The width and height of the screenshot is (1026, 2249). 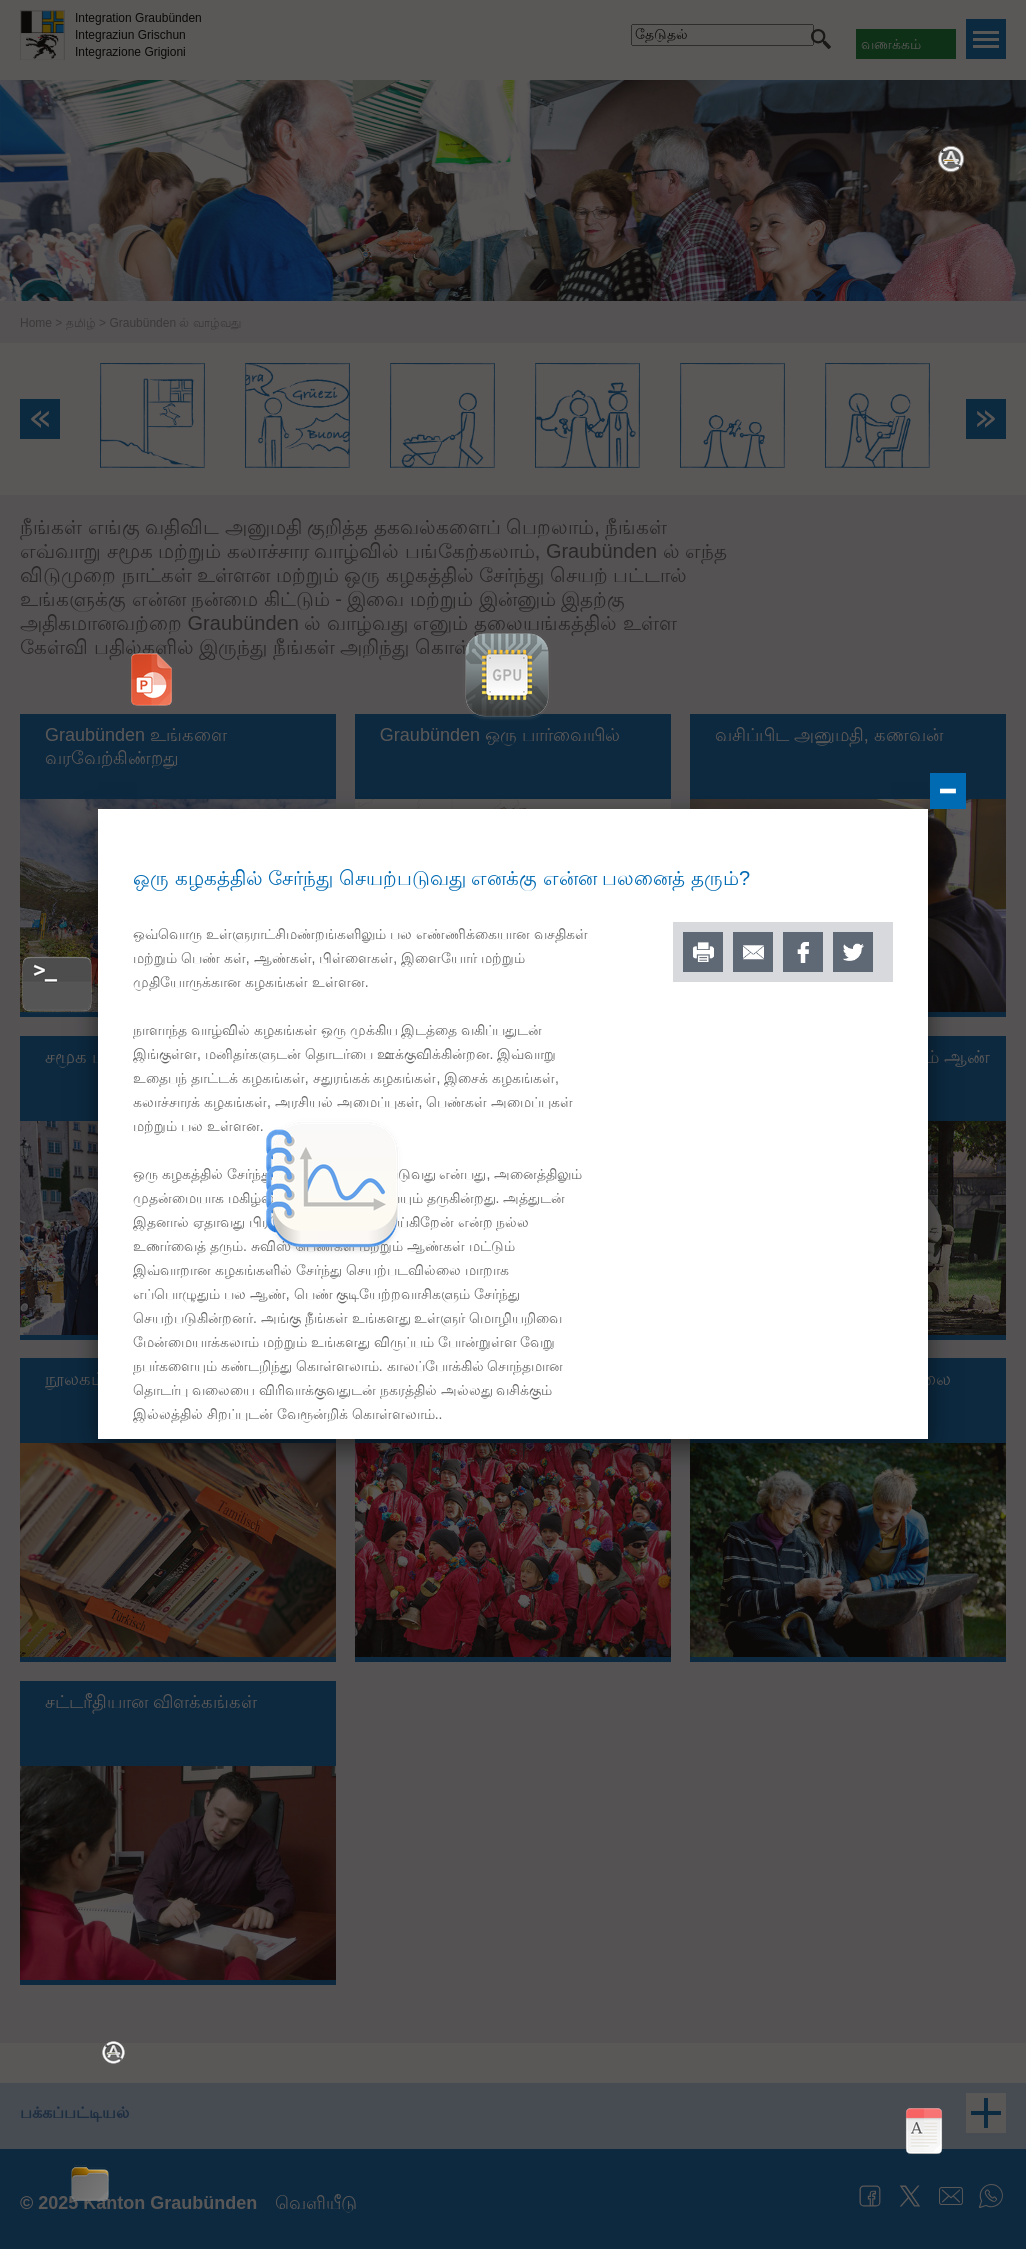 I want to click on a microsoft powerpoint file, so click(x=151, y=679).